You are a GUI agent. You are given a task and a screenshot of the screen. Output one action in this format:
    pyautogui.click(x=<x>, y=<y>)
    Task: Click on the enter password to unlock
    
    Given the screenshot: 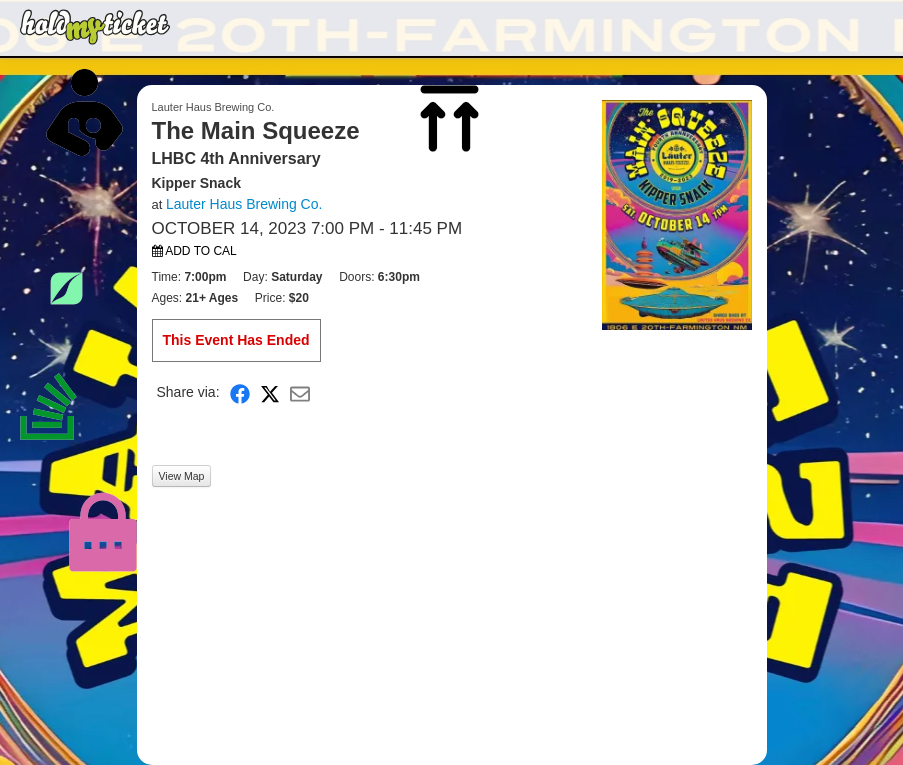 What is the action you would take?
    pyautogui.click(x=103, y=534)
    